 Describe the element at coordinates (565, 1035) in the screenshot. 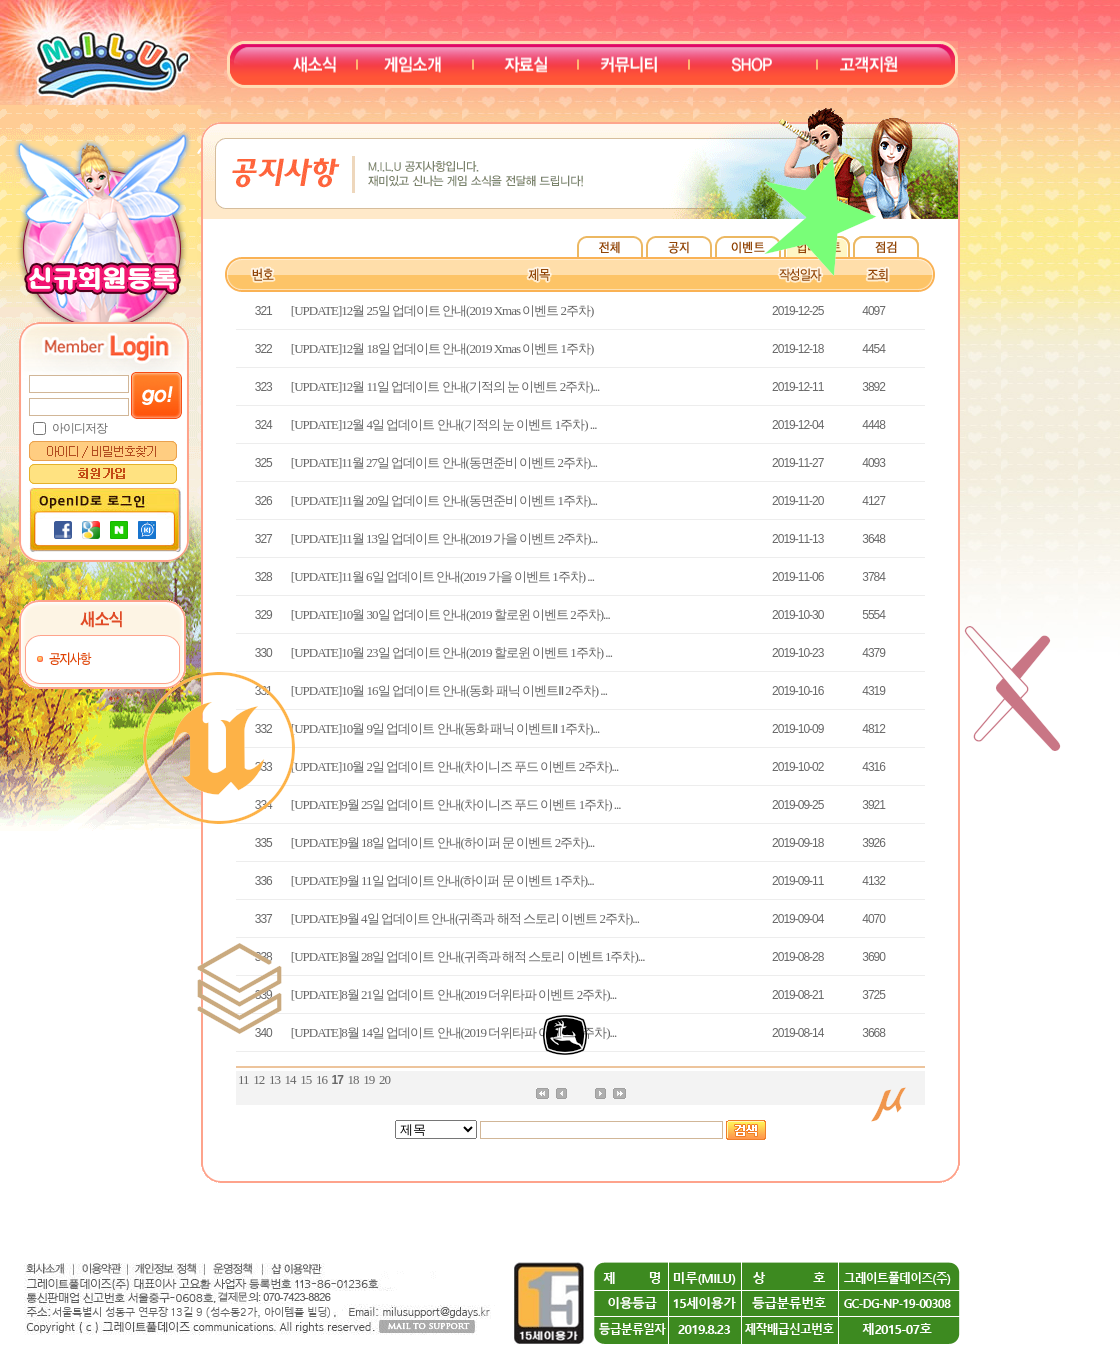

I see `John Deere brand logo` at that location.